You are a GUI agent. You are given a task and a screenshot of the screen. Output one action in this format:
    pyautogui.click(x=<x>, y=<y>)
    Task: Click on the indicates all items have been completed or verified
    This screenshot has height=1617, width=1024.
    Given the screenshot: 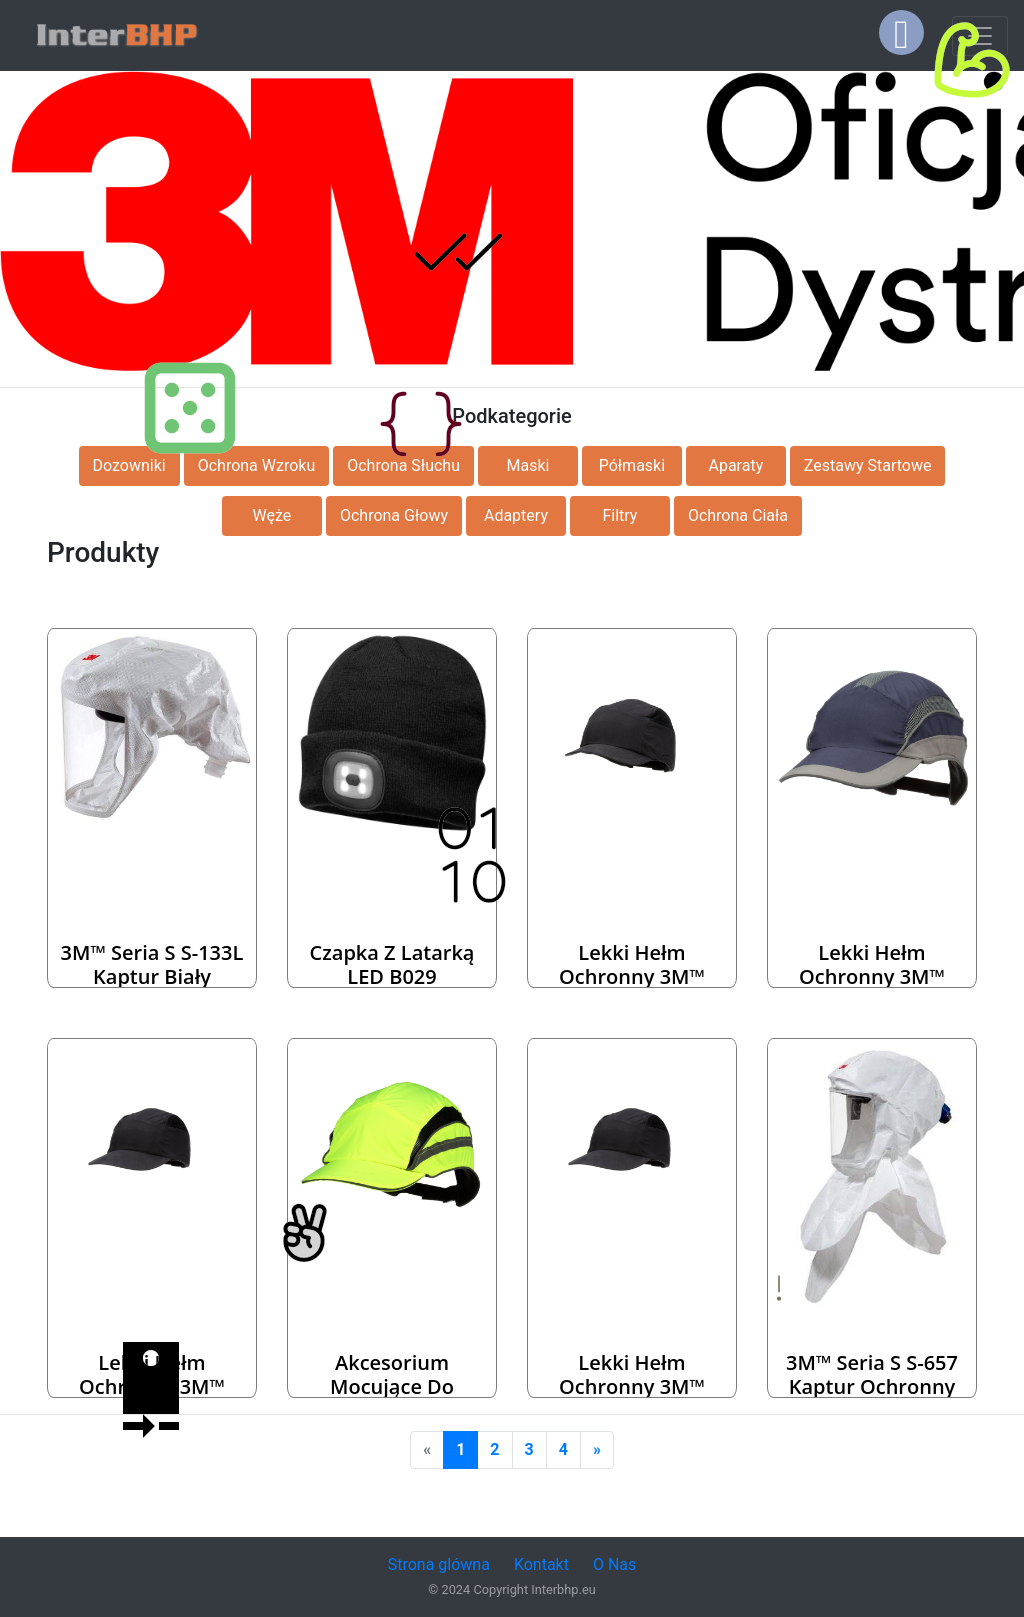 What is the action you would take?
    pyautogui.click(x=458, y=253)
    